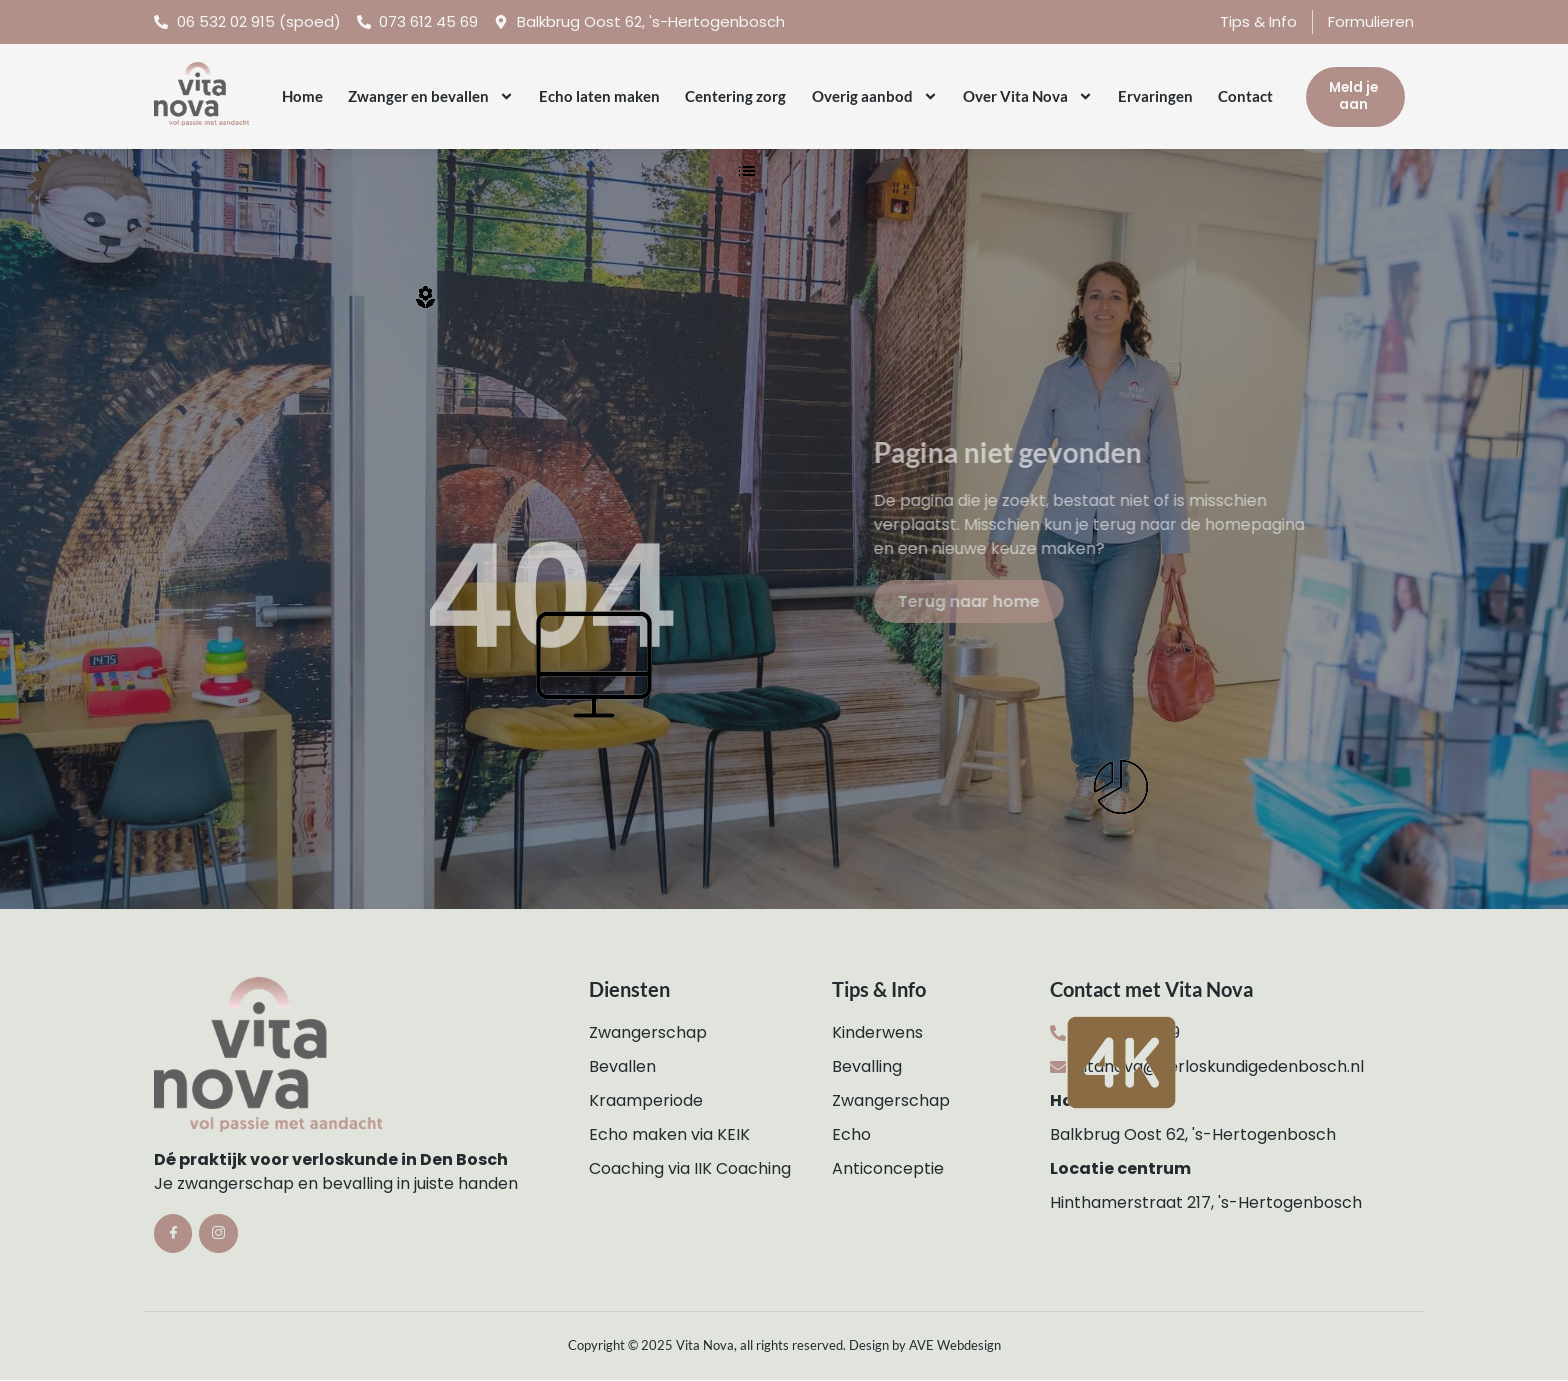 The height and width of the screenshot is (1381, 1568). Describe the element at coordinates (747, 171) in the screenshot. I see `view items in list format` at that location.